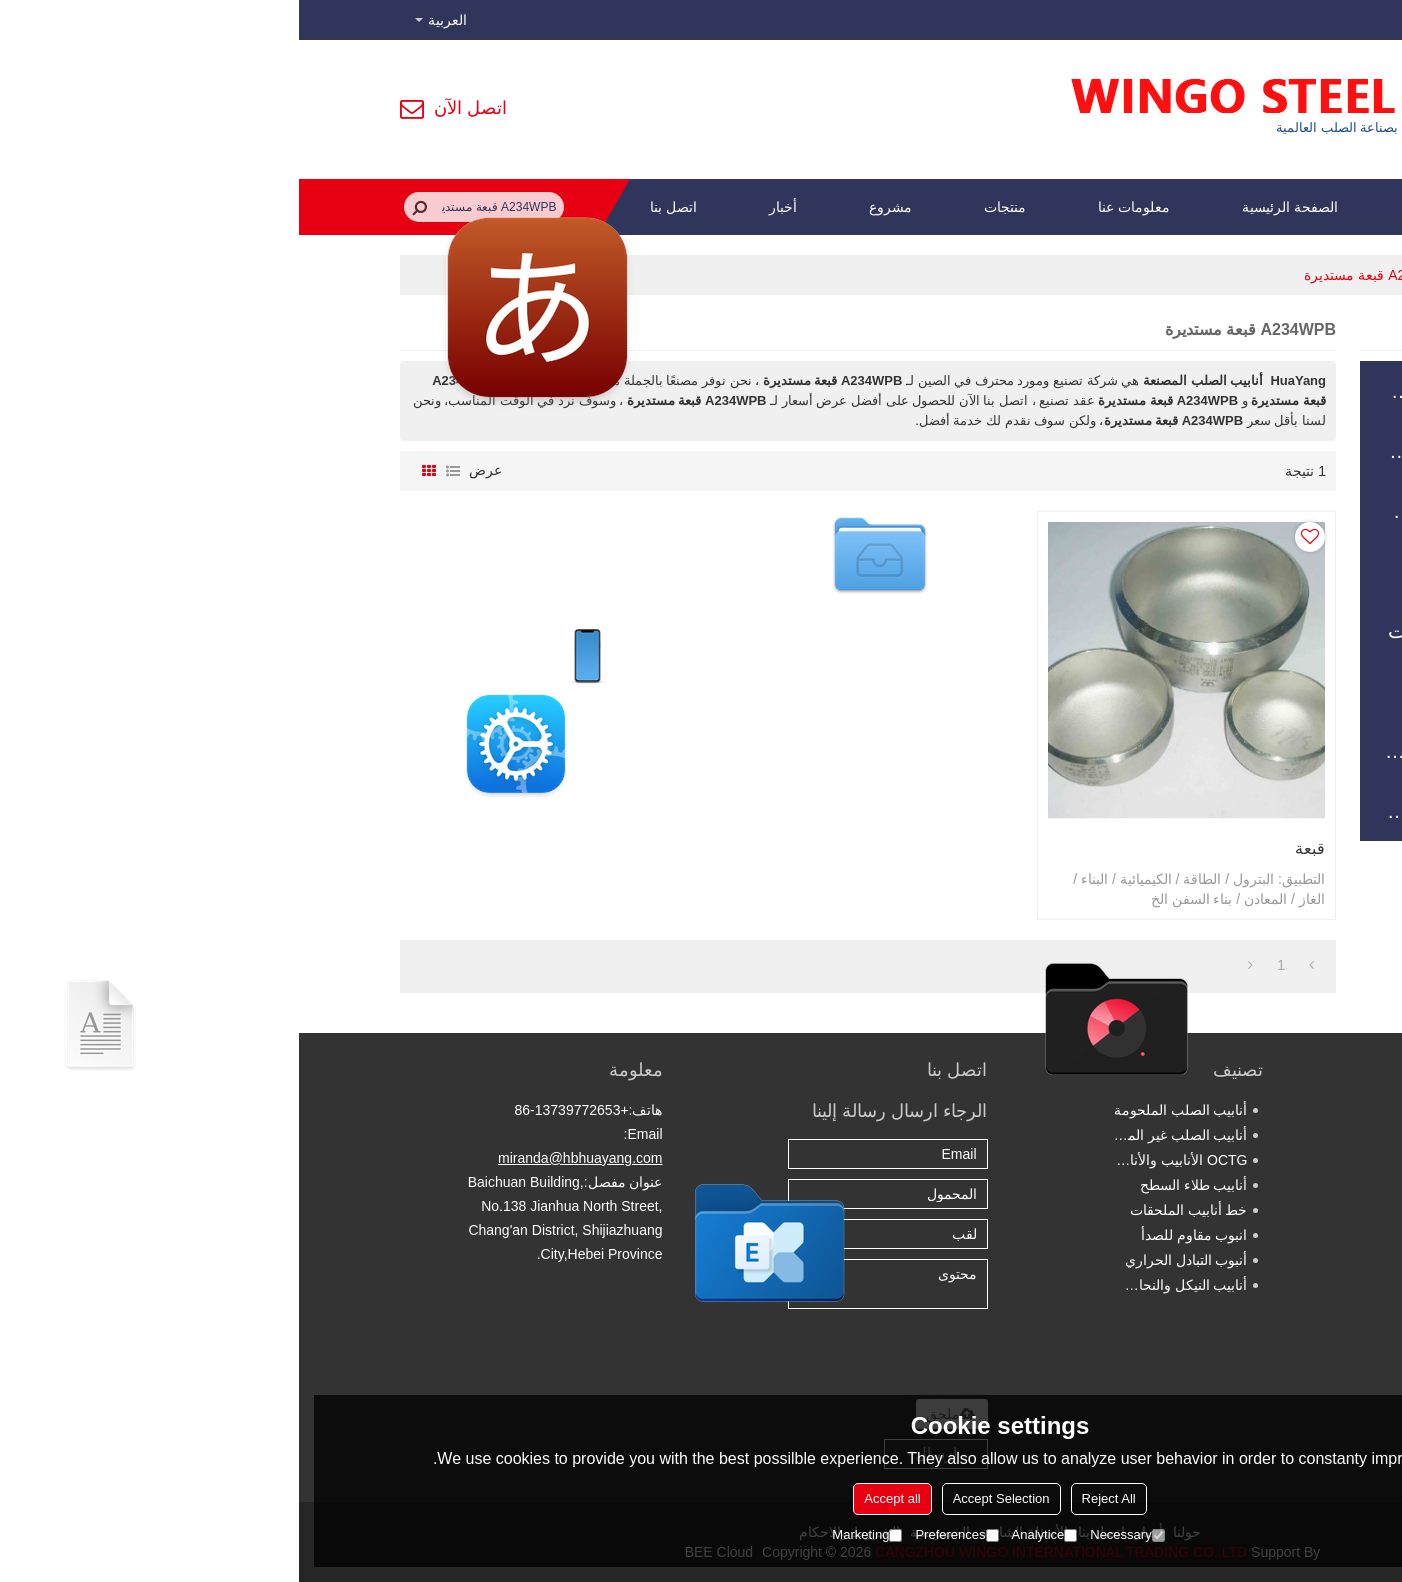 Image resolution: width=1402 pixels, height=1582 pixels. What do you see at coordinates (587, 656) in the screenshot?
I see `iPhone 11 Pro device icon` at bounding box center [587, 656].